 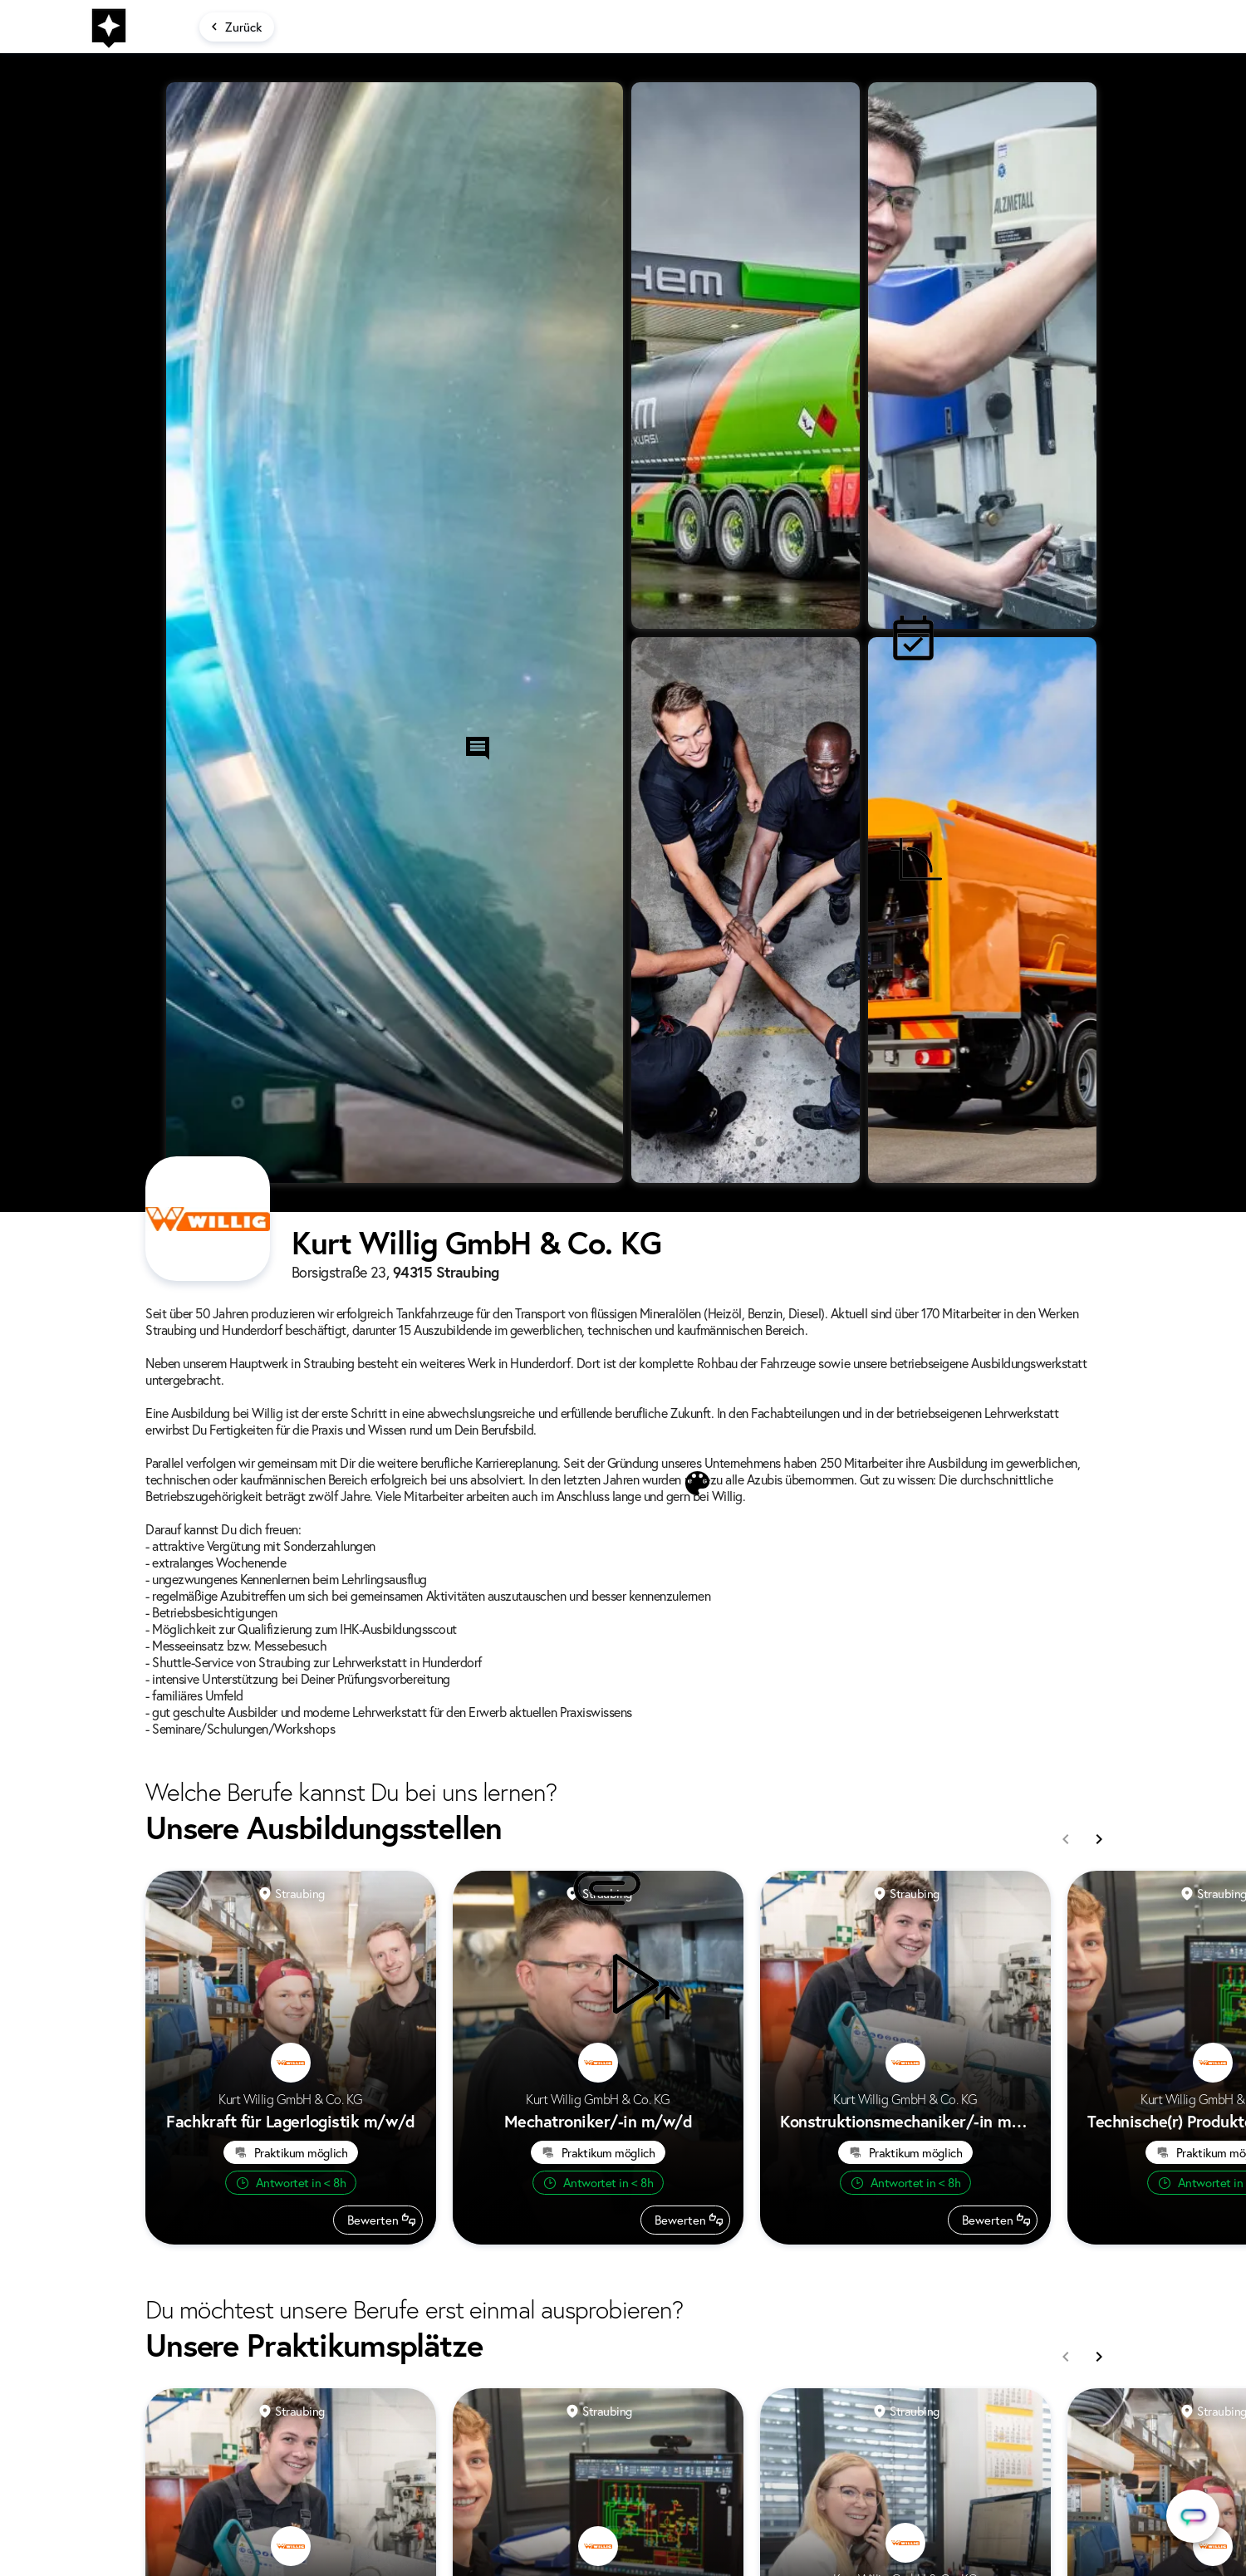 What do you see at coordinates (914, 861) in the screenshot?
I see `measure or adjust angle settings` at bounding box center [914, 861].